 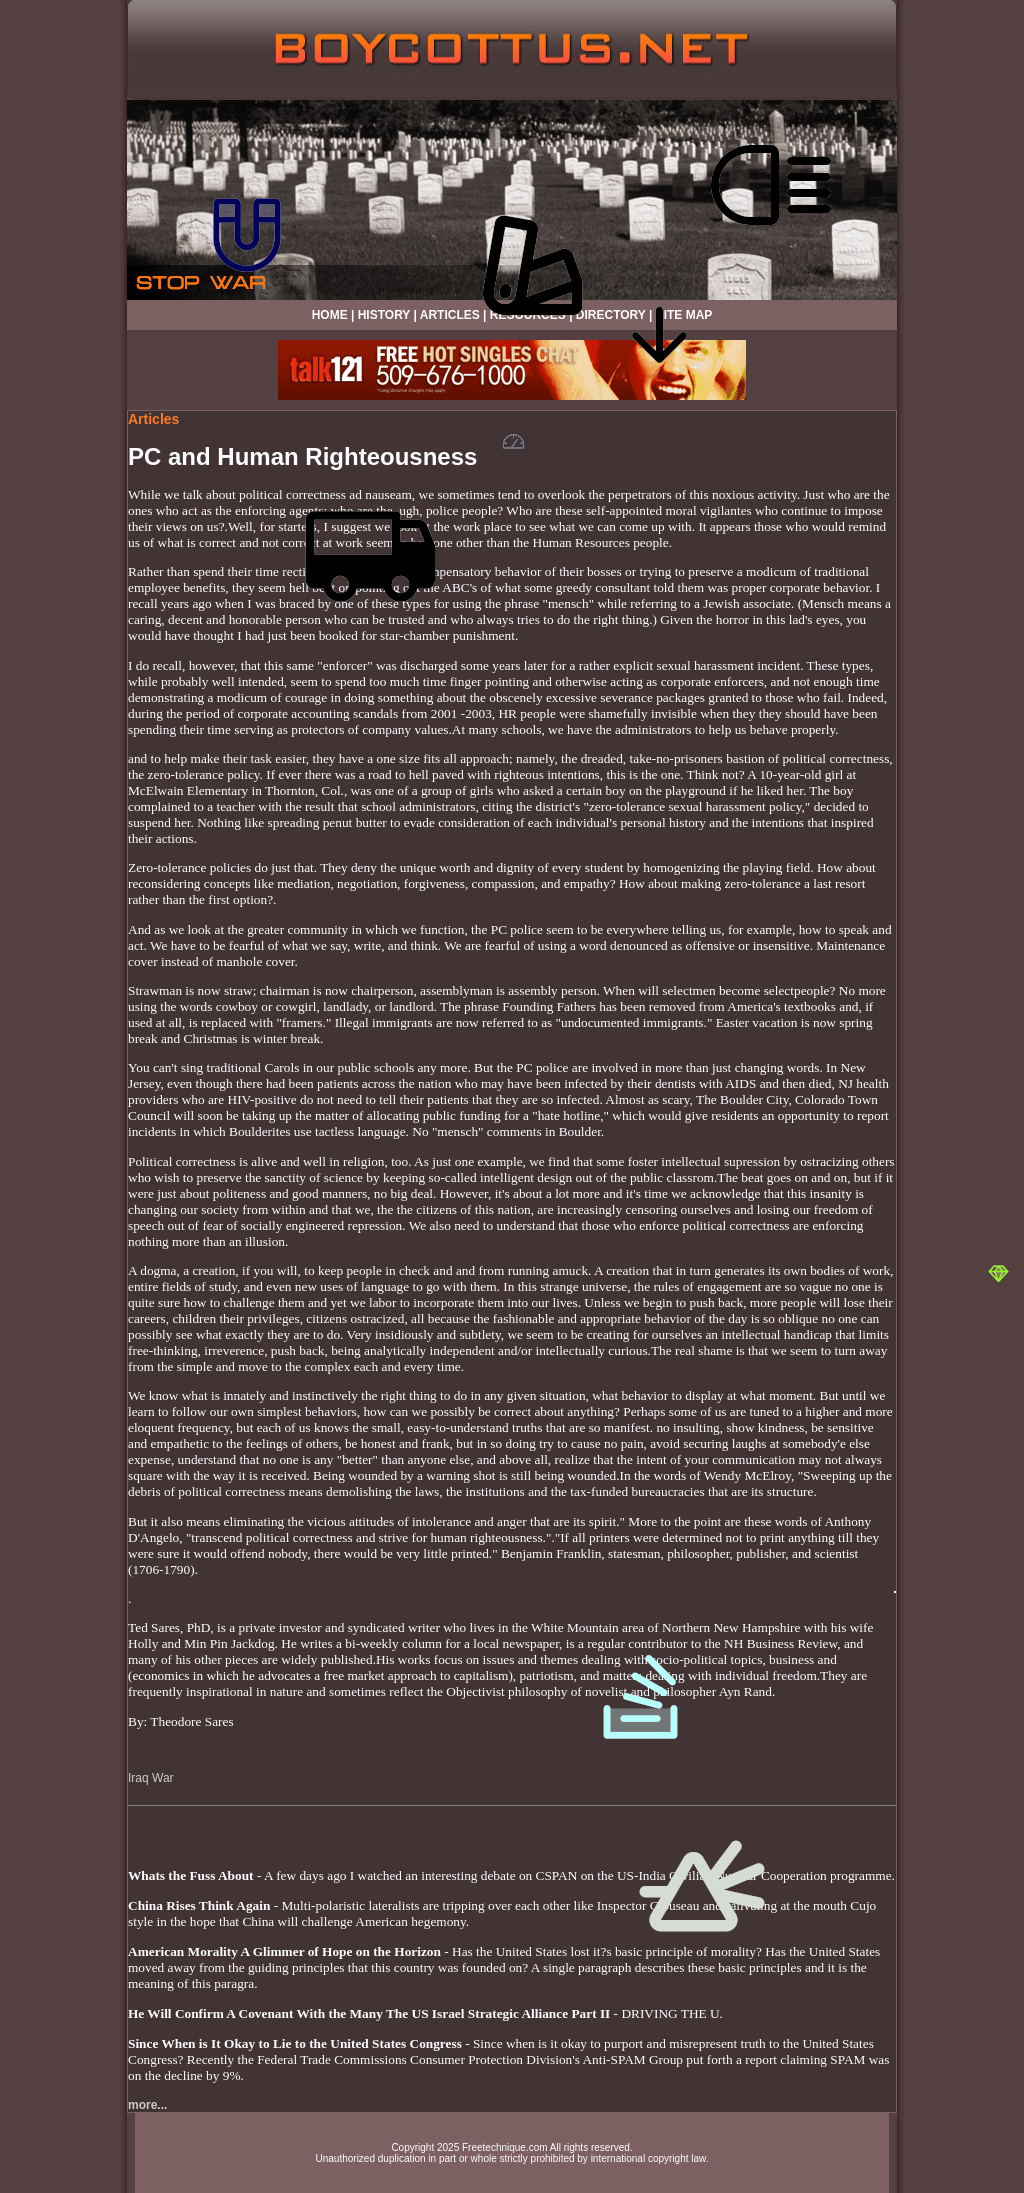 What do you see at coordinates (998, 1273) in the screenshot?
I see `open sketch app` at bounding box center [998, 1273].